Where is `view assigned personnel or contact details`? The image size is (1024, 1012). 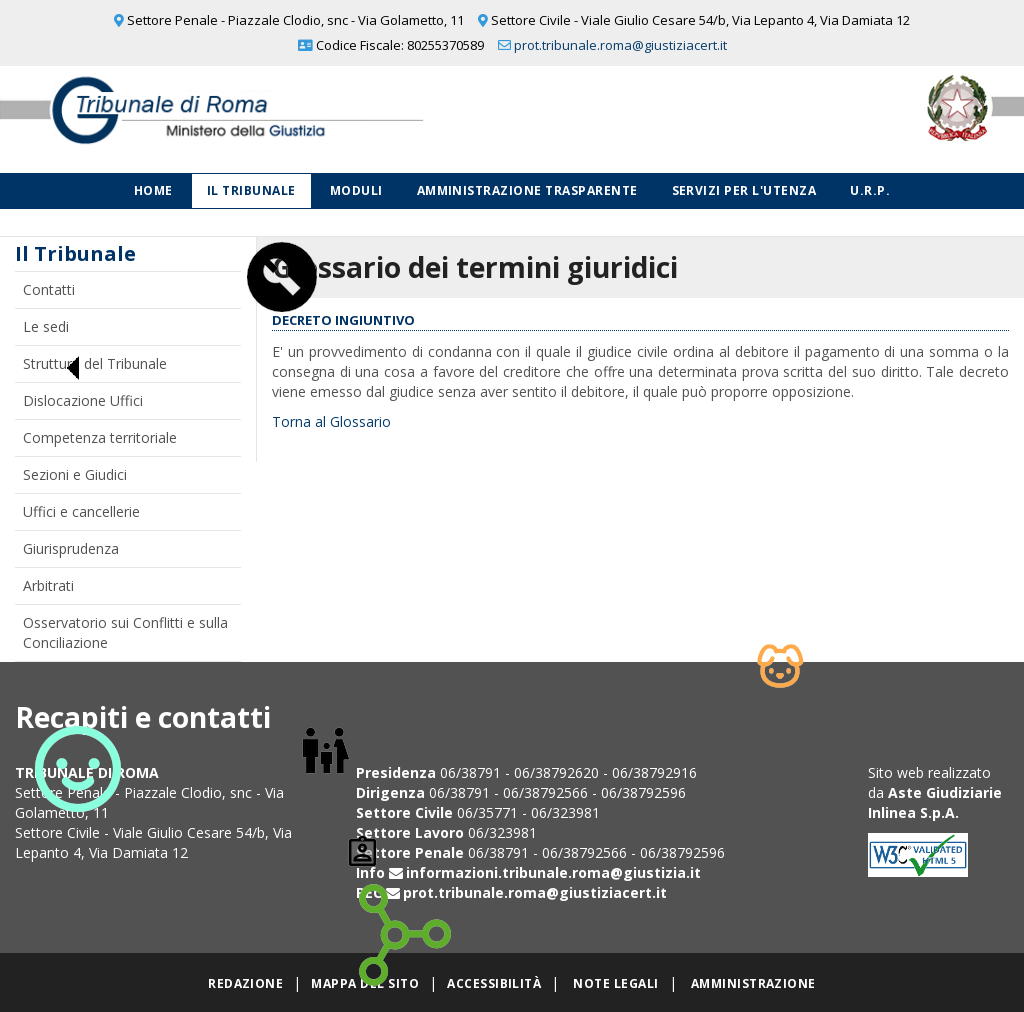 view assigned personnel or contact details is located at coordinates (362, 852).